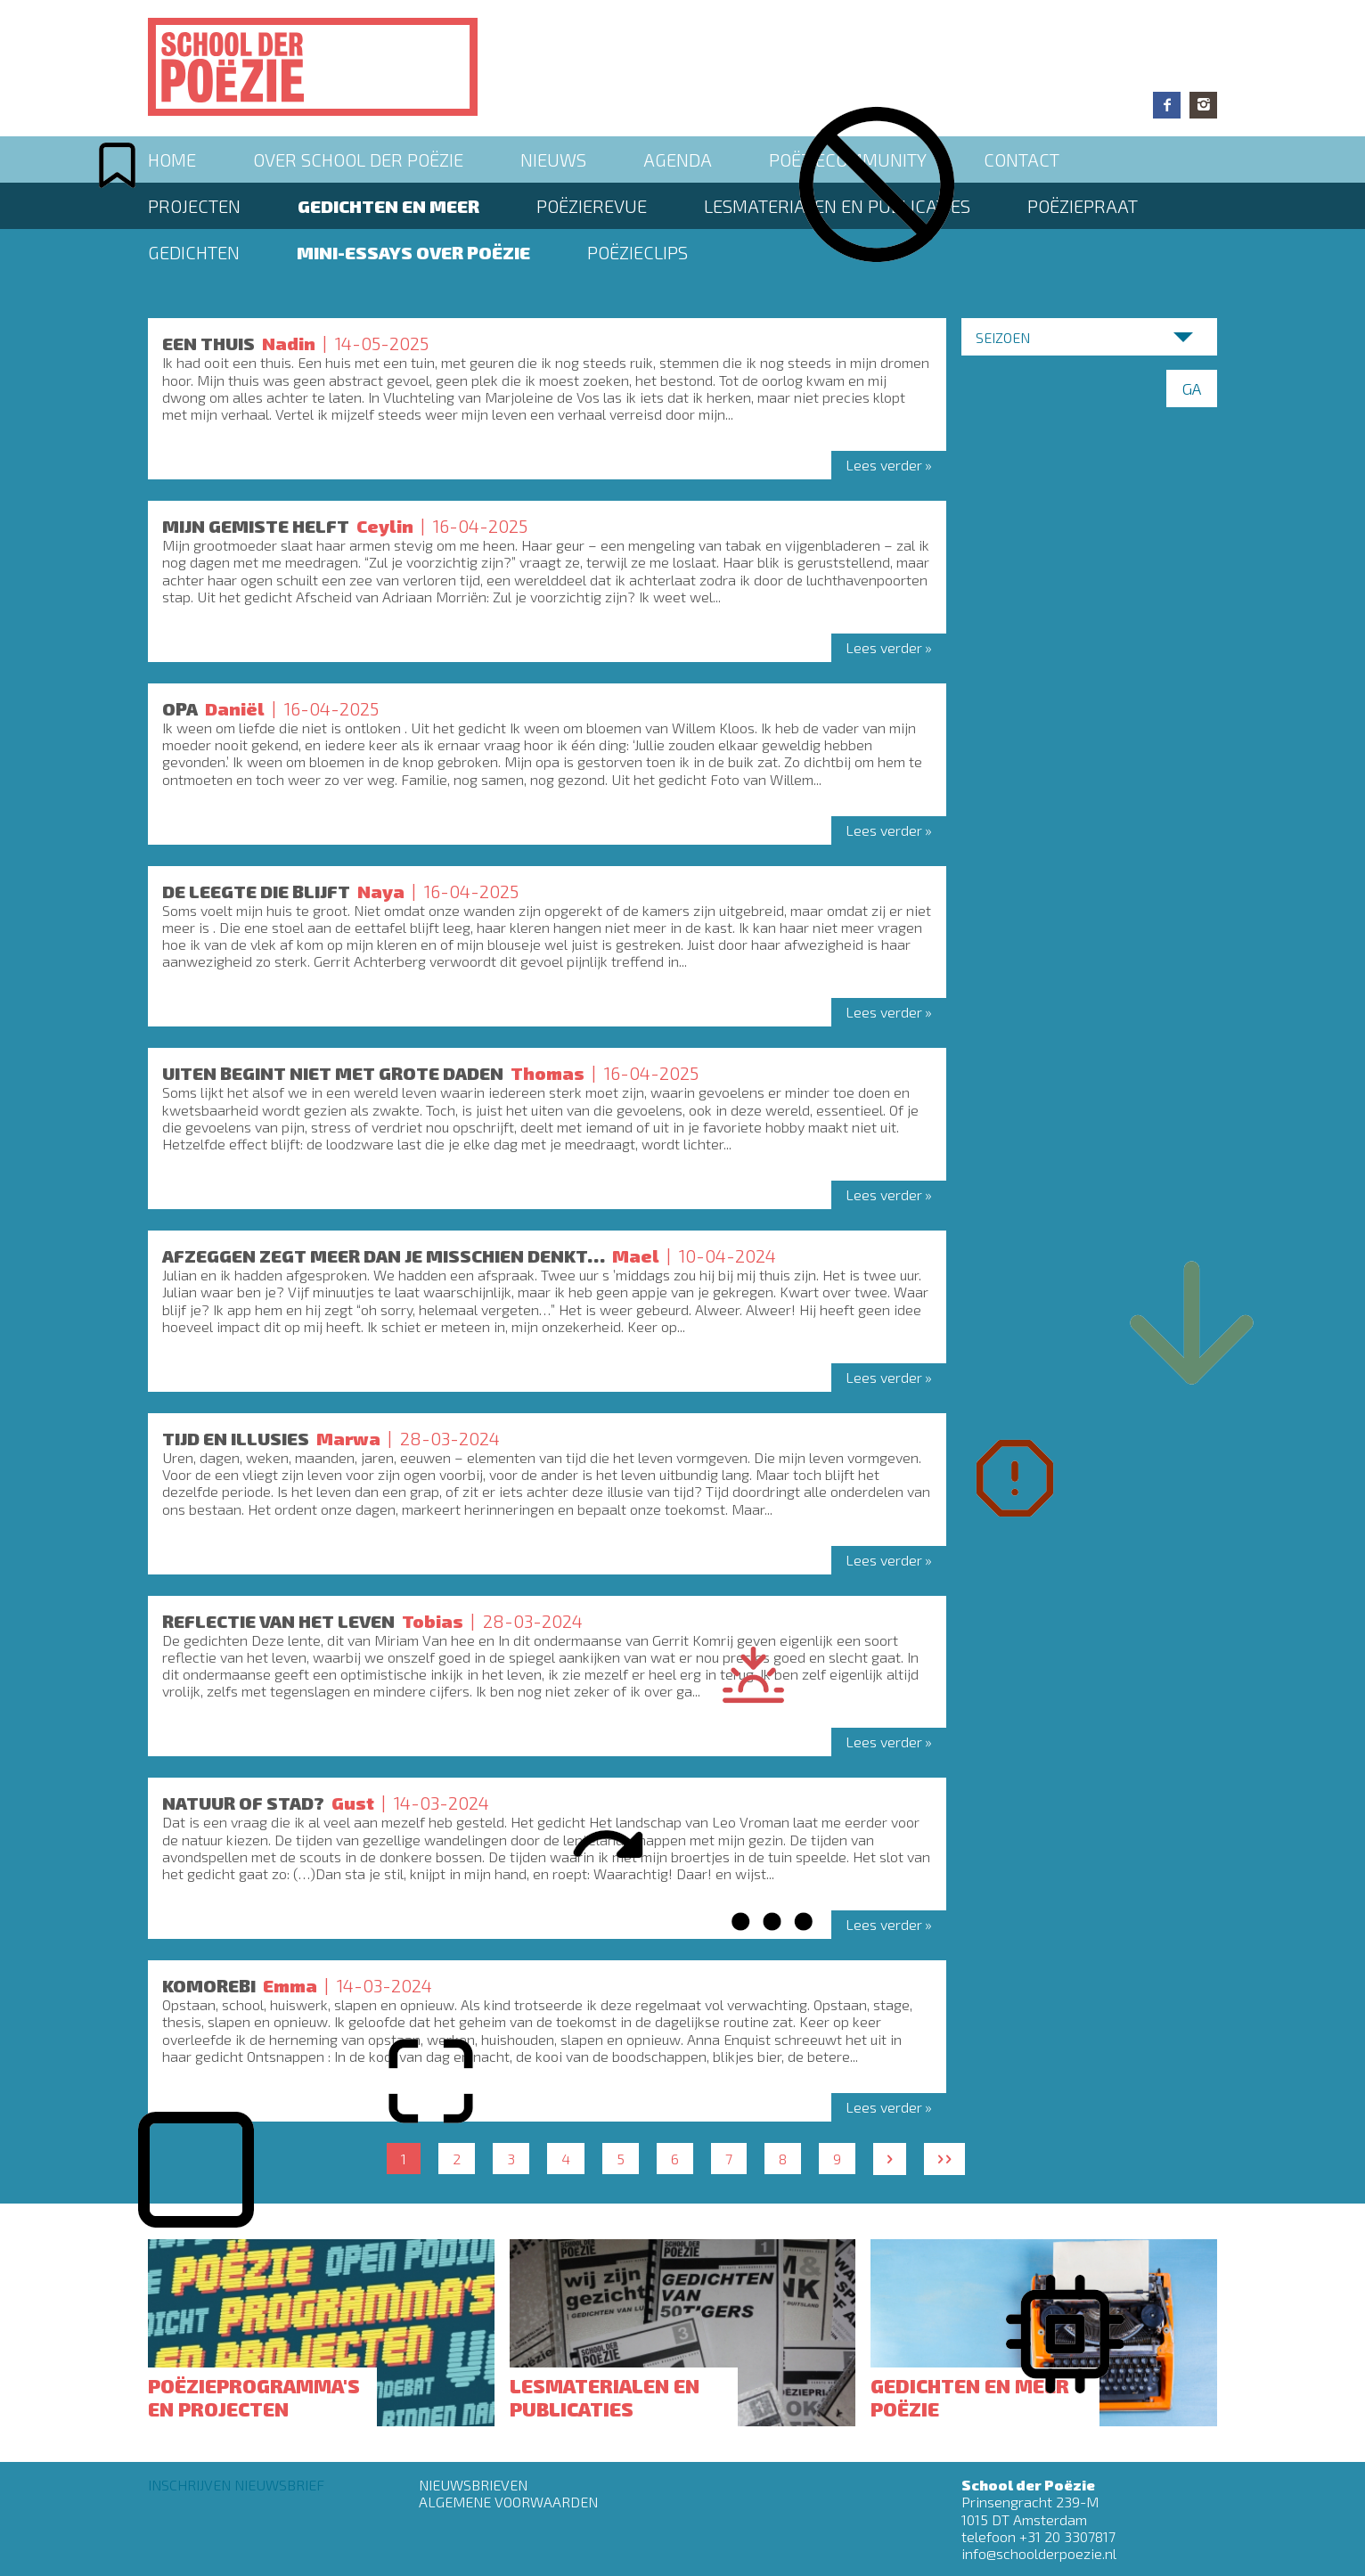  What do you see at coordinates (877, 184) in the screenshot?
I see `indicates a blocked or prohibited action` at bounding box center [877, 184].